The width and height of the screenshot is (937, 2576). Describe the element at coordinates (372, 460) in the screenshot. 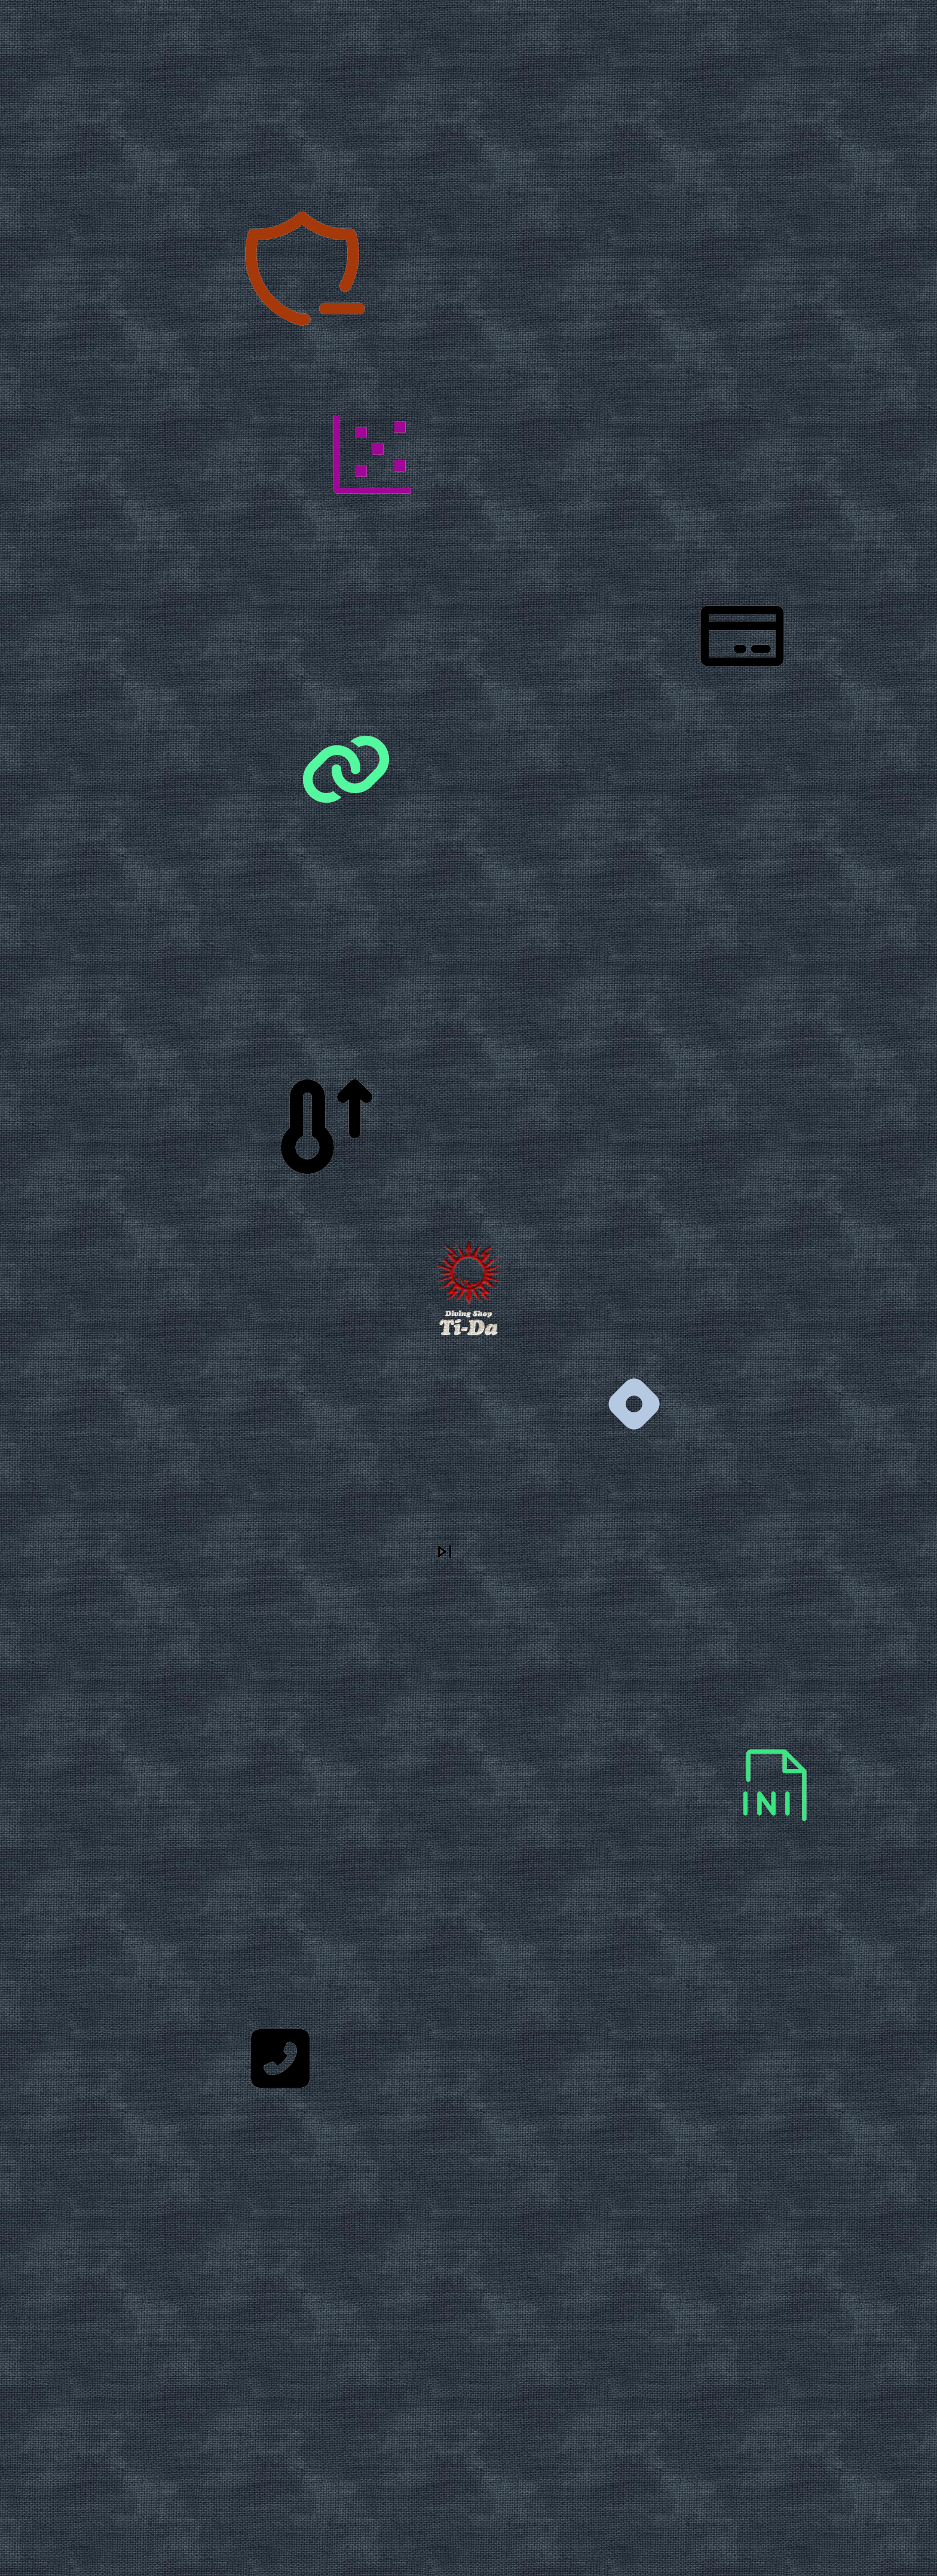

I see `view scatter plot visualization` at that location.